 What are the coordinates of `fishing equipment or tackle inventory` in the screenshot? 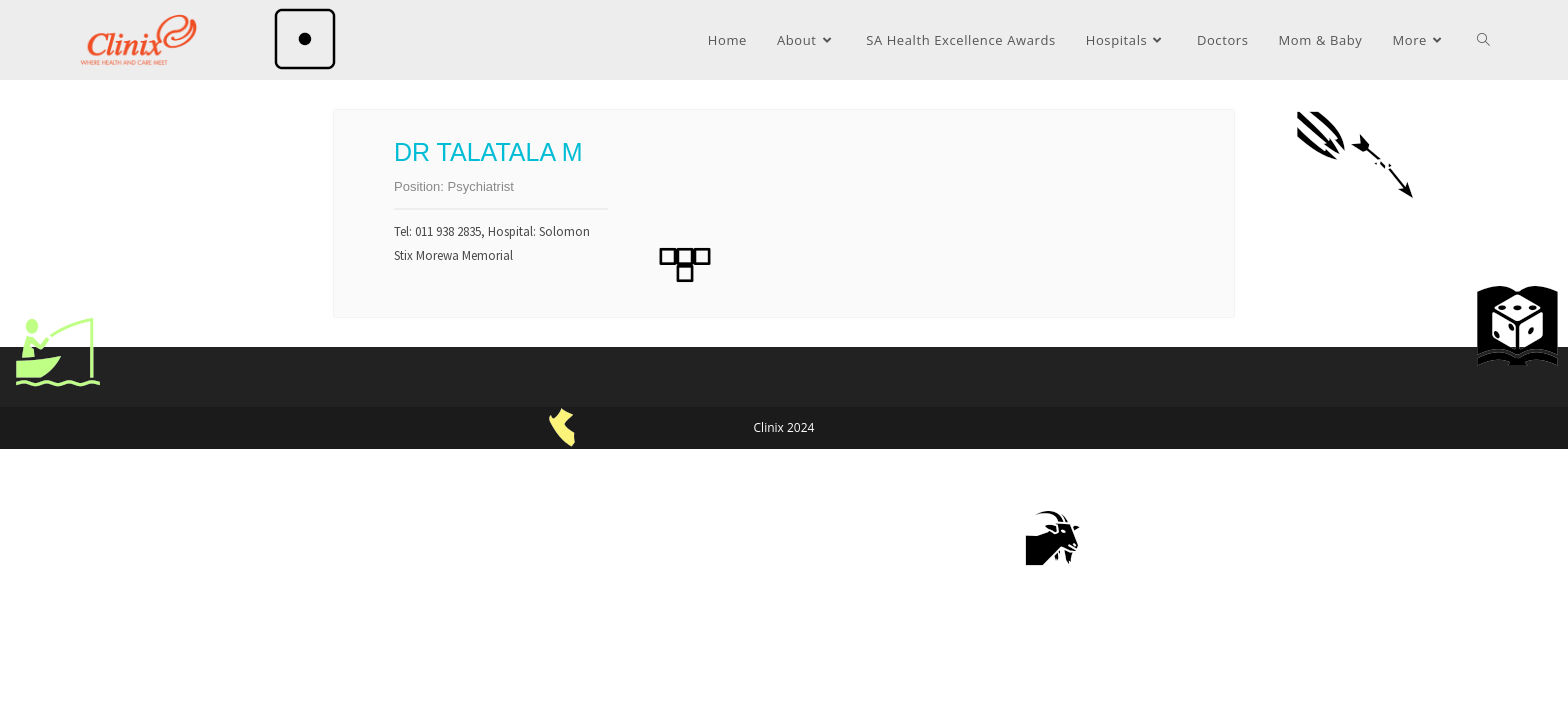 It's located at (1320, 135).